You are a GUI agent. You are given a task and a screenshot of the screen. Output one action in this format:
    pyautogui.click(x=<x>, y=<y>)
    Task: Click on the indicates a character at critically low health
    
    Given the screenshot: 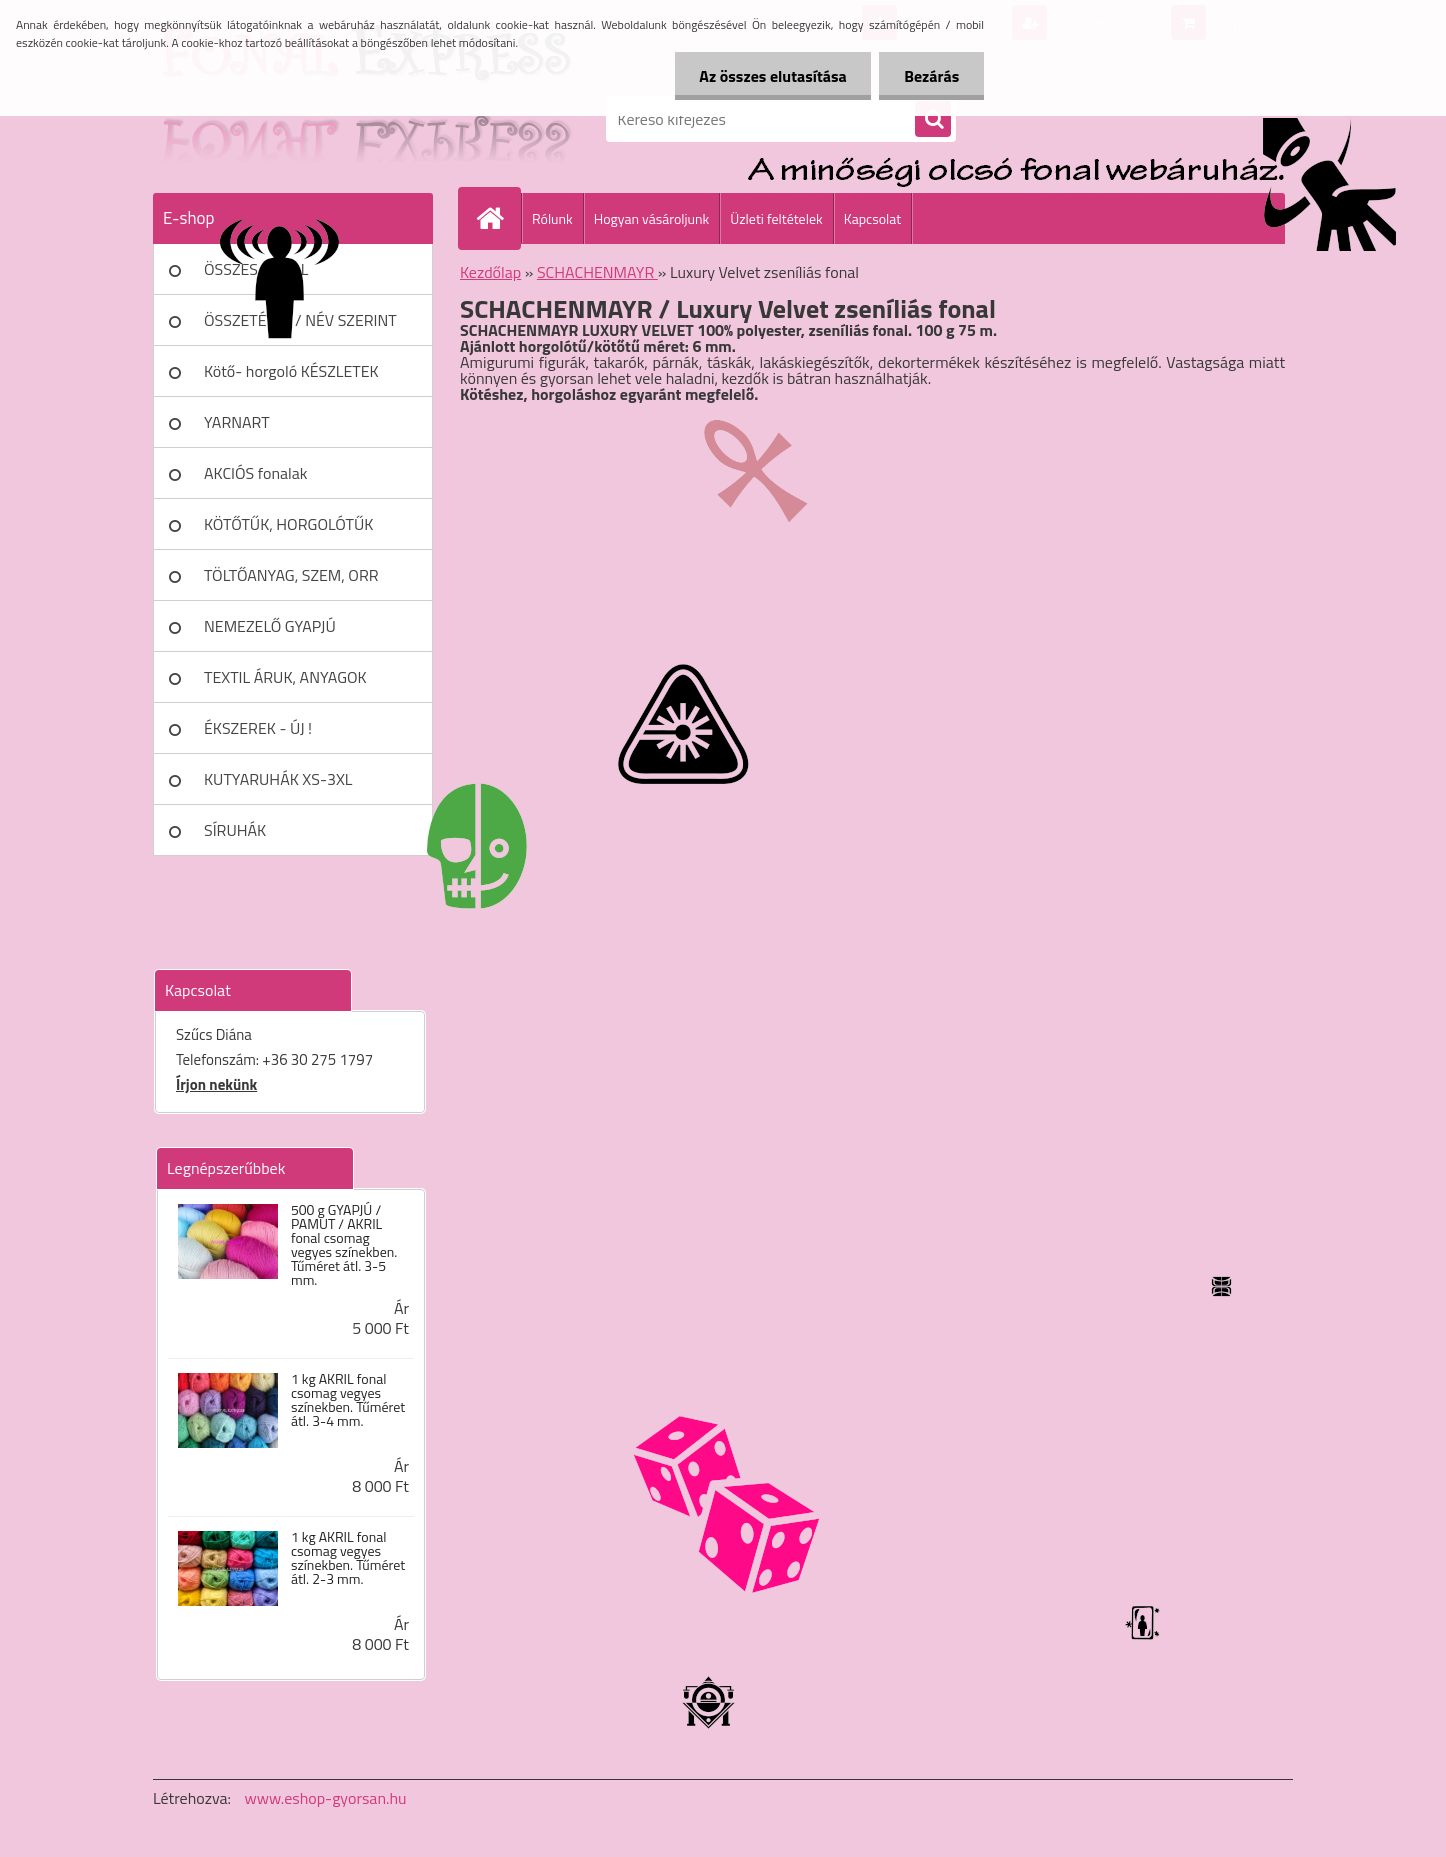 What is the action you would take?
    pyautogui.click(x=478, y=846)
    